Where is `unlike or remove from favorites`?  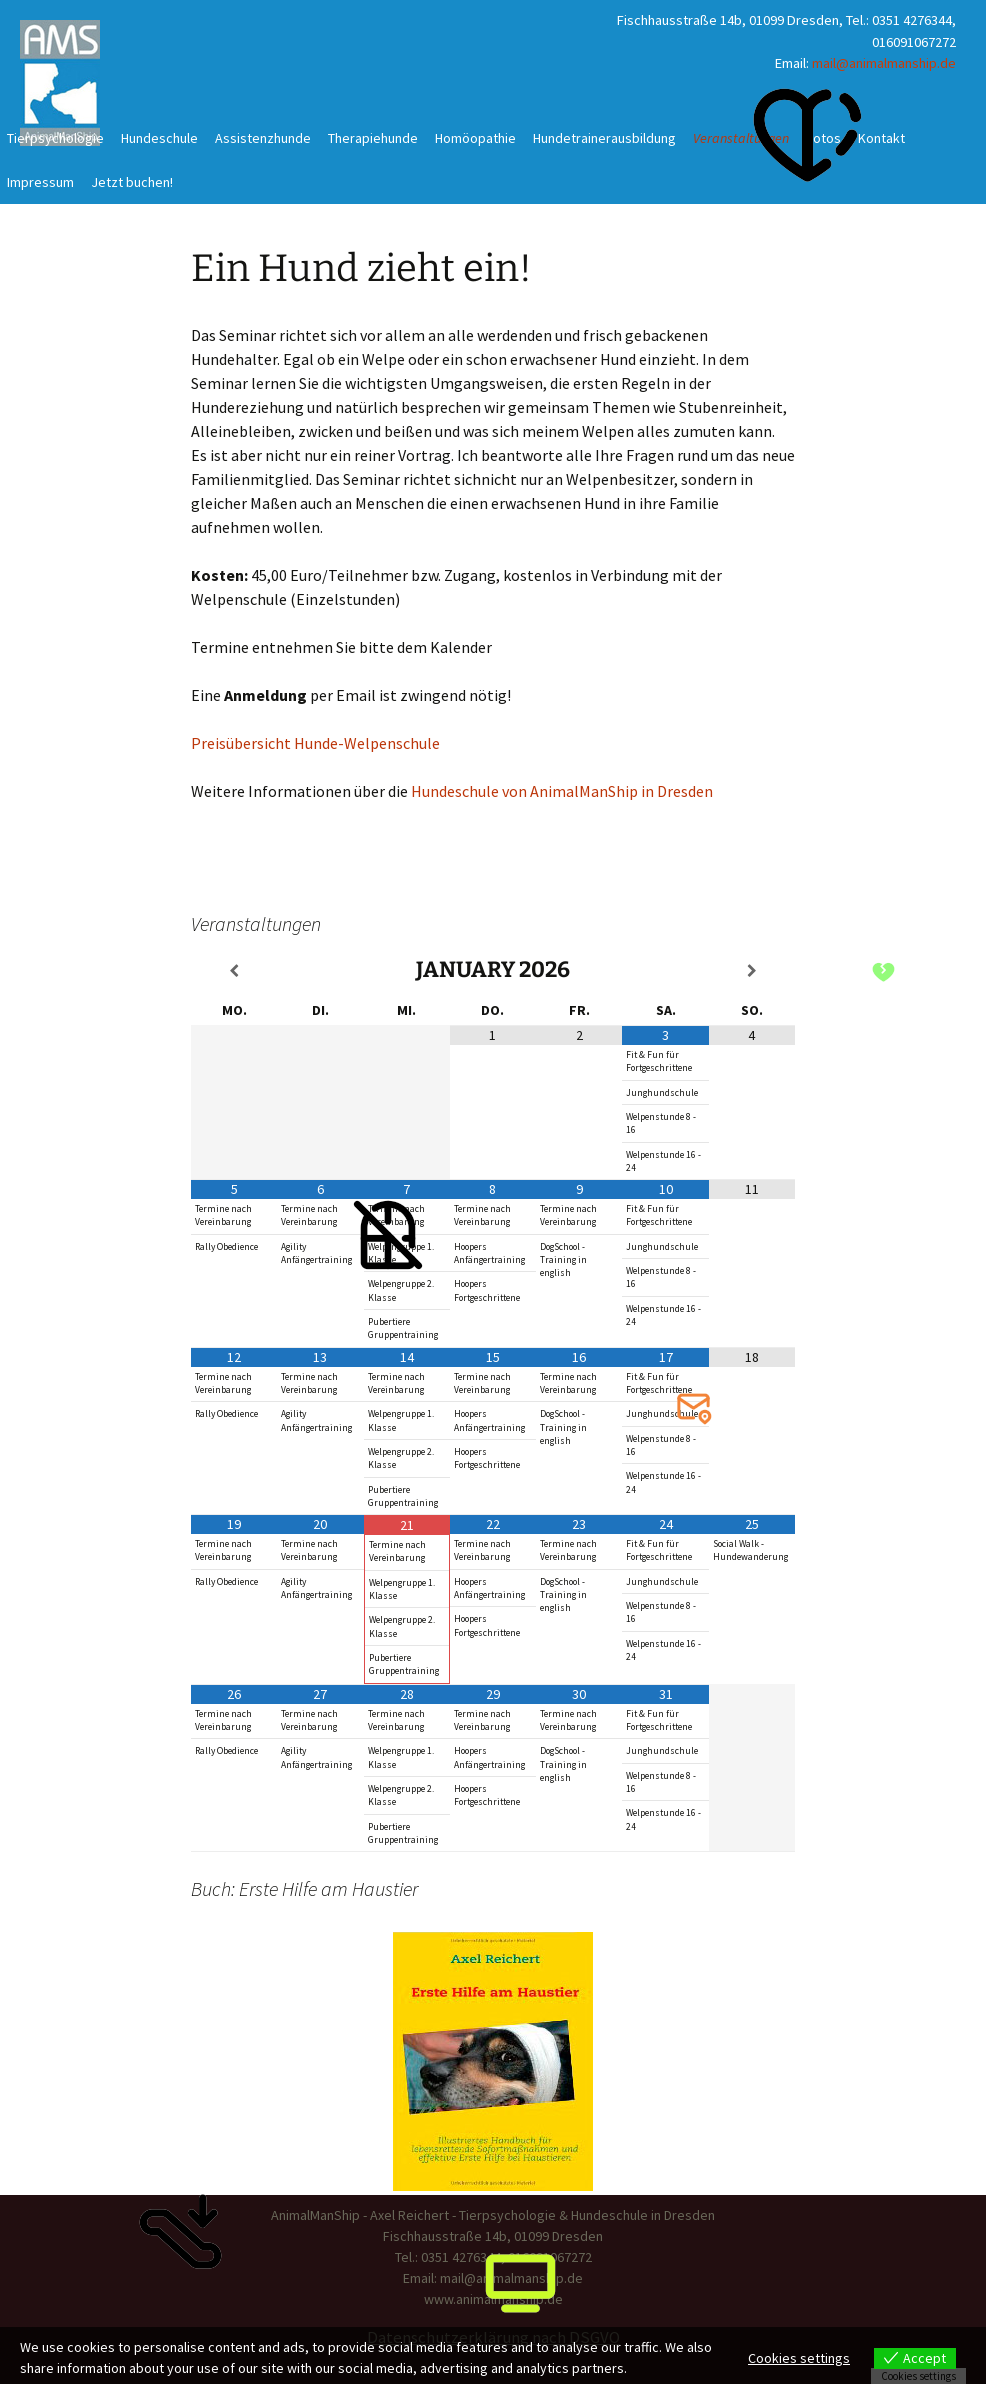 unlike or remove from favorites is located at coordinates (883, 971).